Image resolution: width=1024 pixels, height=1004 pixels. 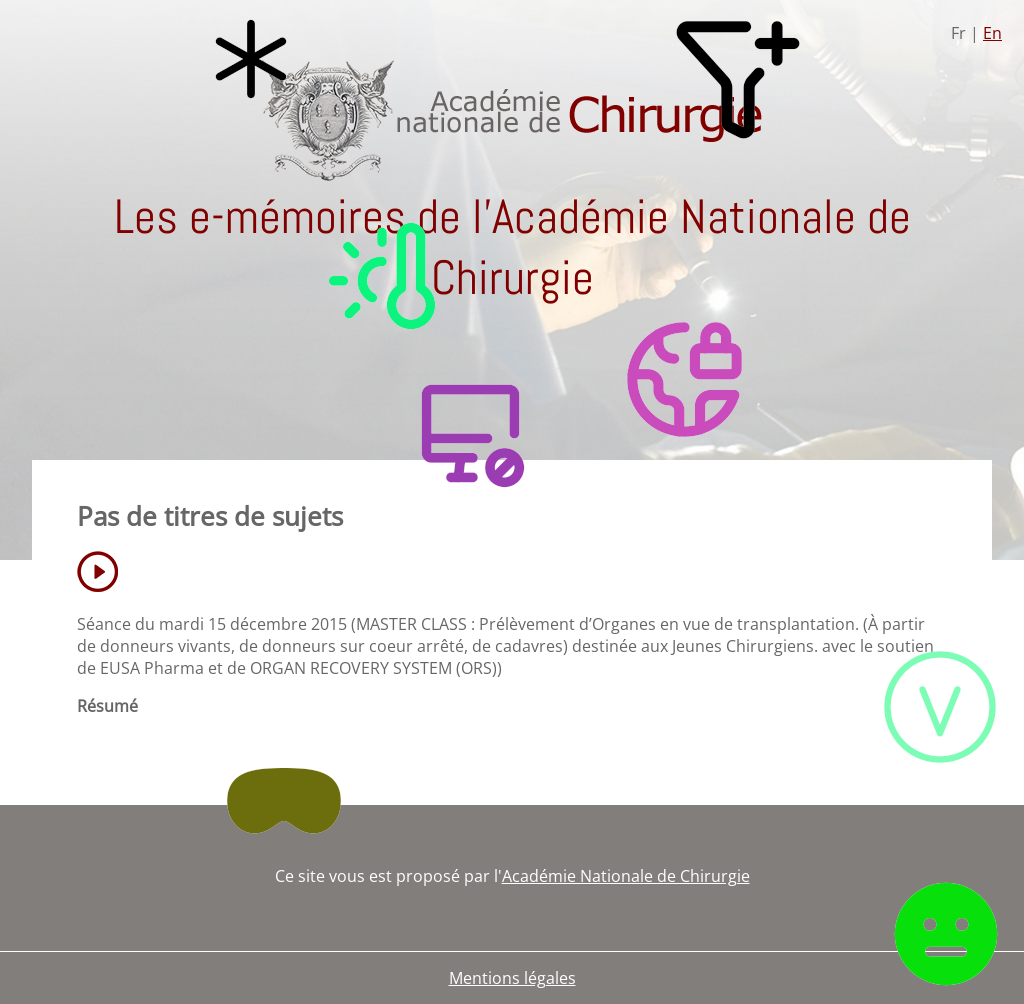 What do you see at coordinates (684, 379) in the screenshot?
I see `access global security or privacy settings` at bounding box center [684, 379].